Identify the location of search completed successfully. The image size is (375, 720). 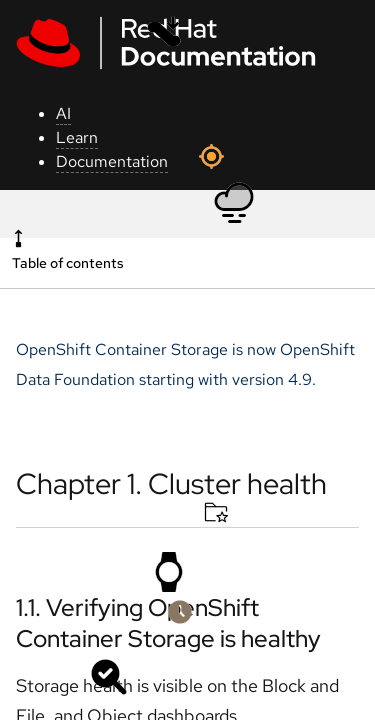
(109, 677).